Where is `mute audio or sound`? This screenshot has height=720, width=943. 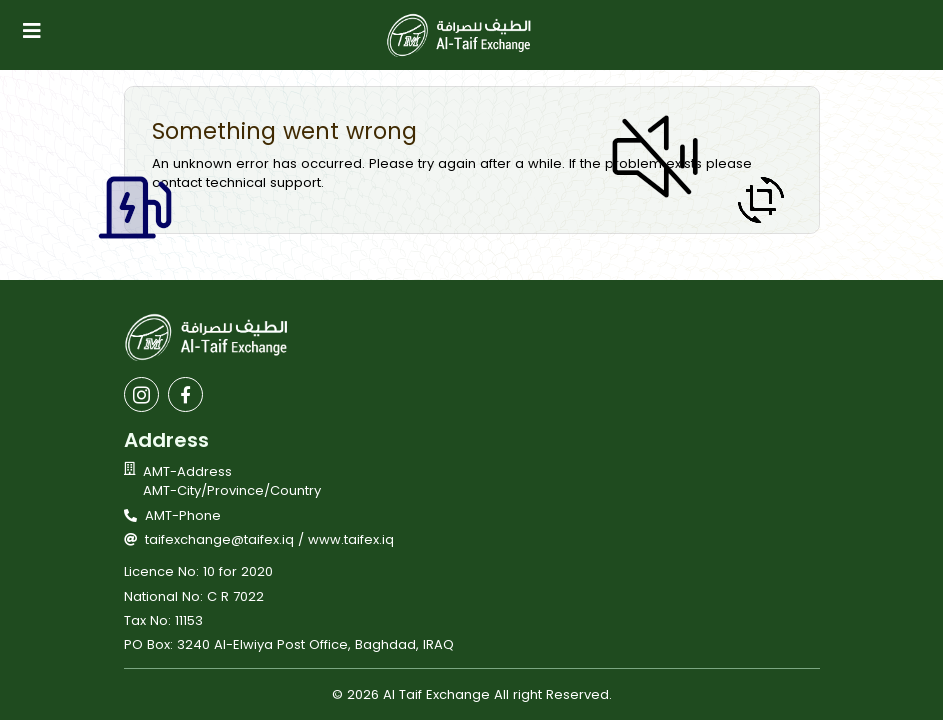
mute audio or sound is located at coordinates (653, 156).